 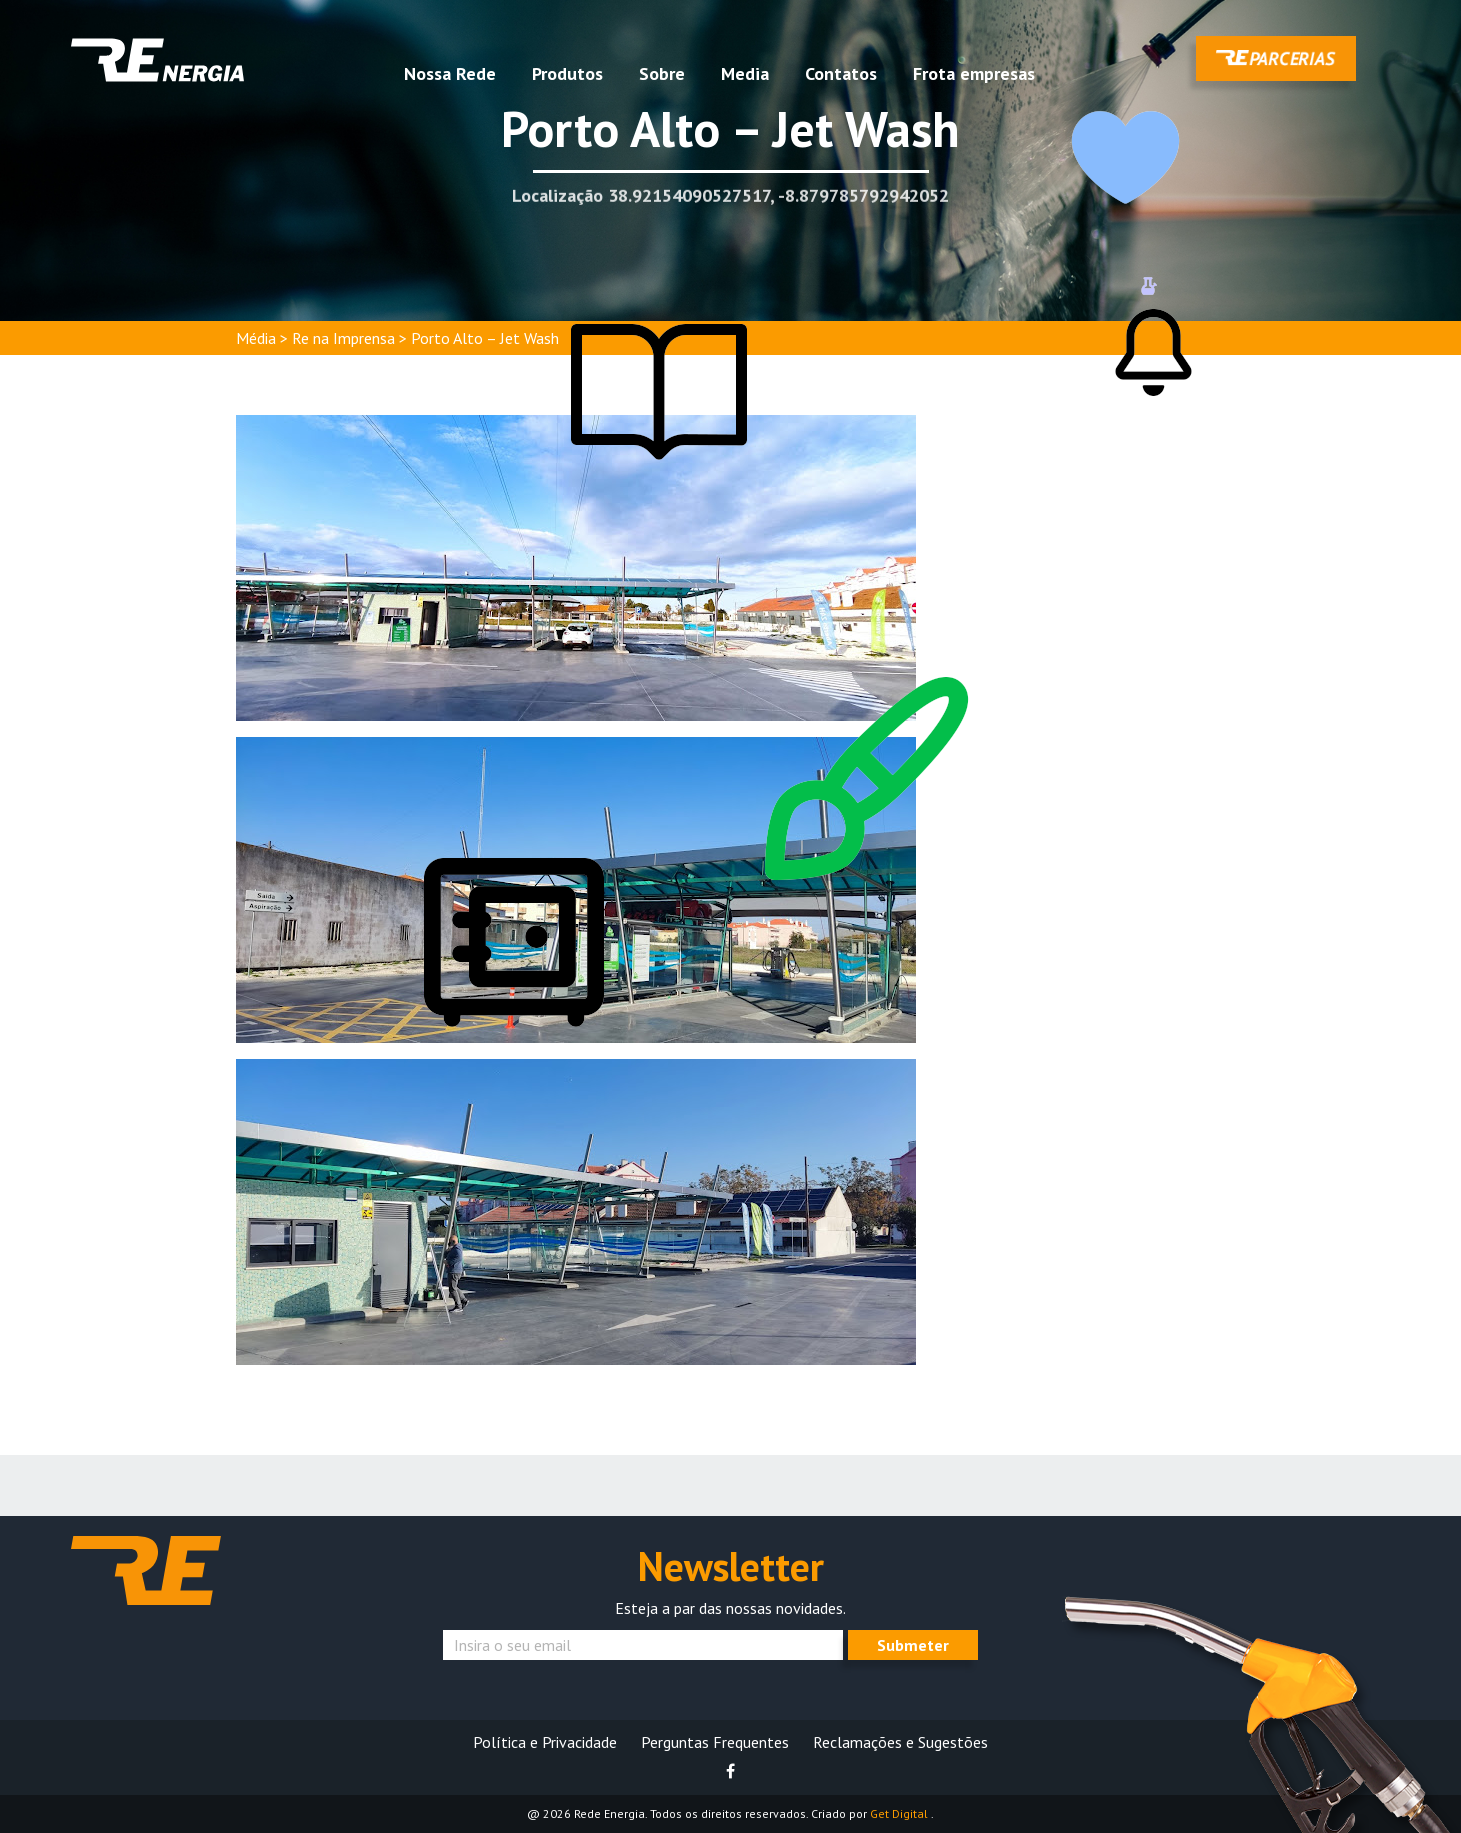 What do you see at coordinates (1125, 157) in the screenshot?
I see `indicates an item has been liked or favorited` at bounding box center [1125, 157].